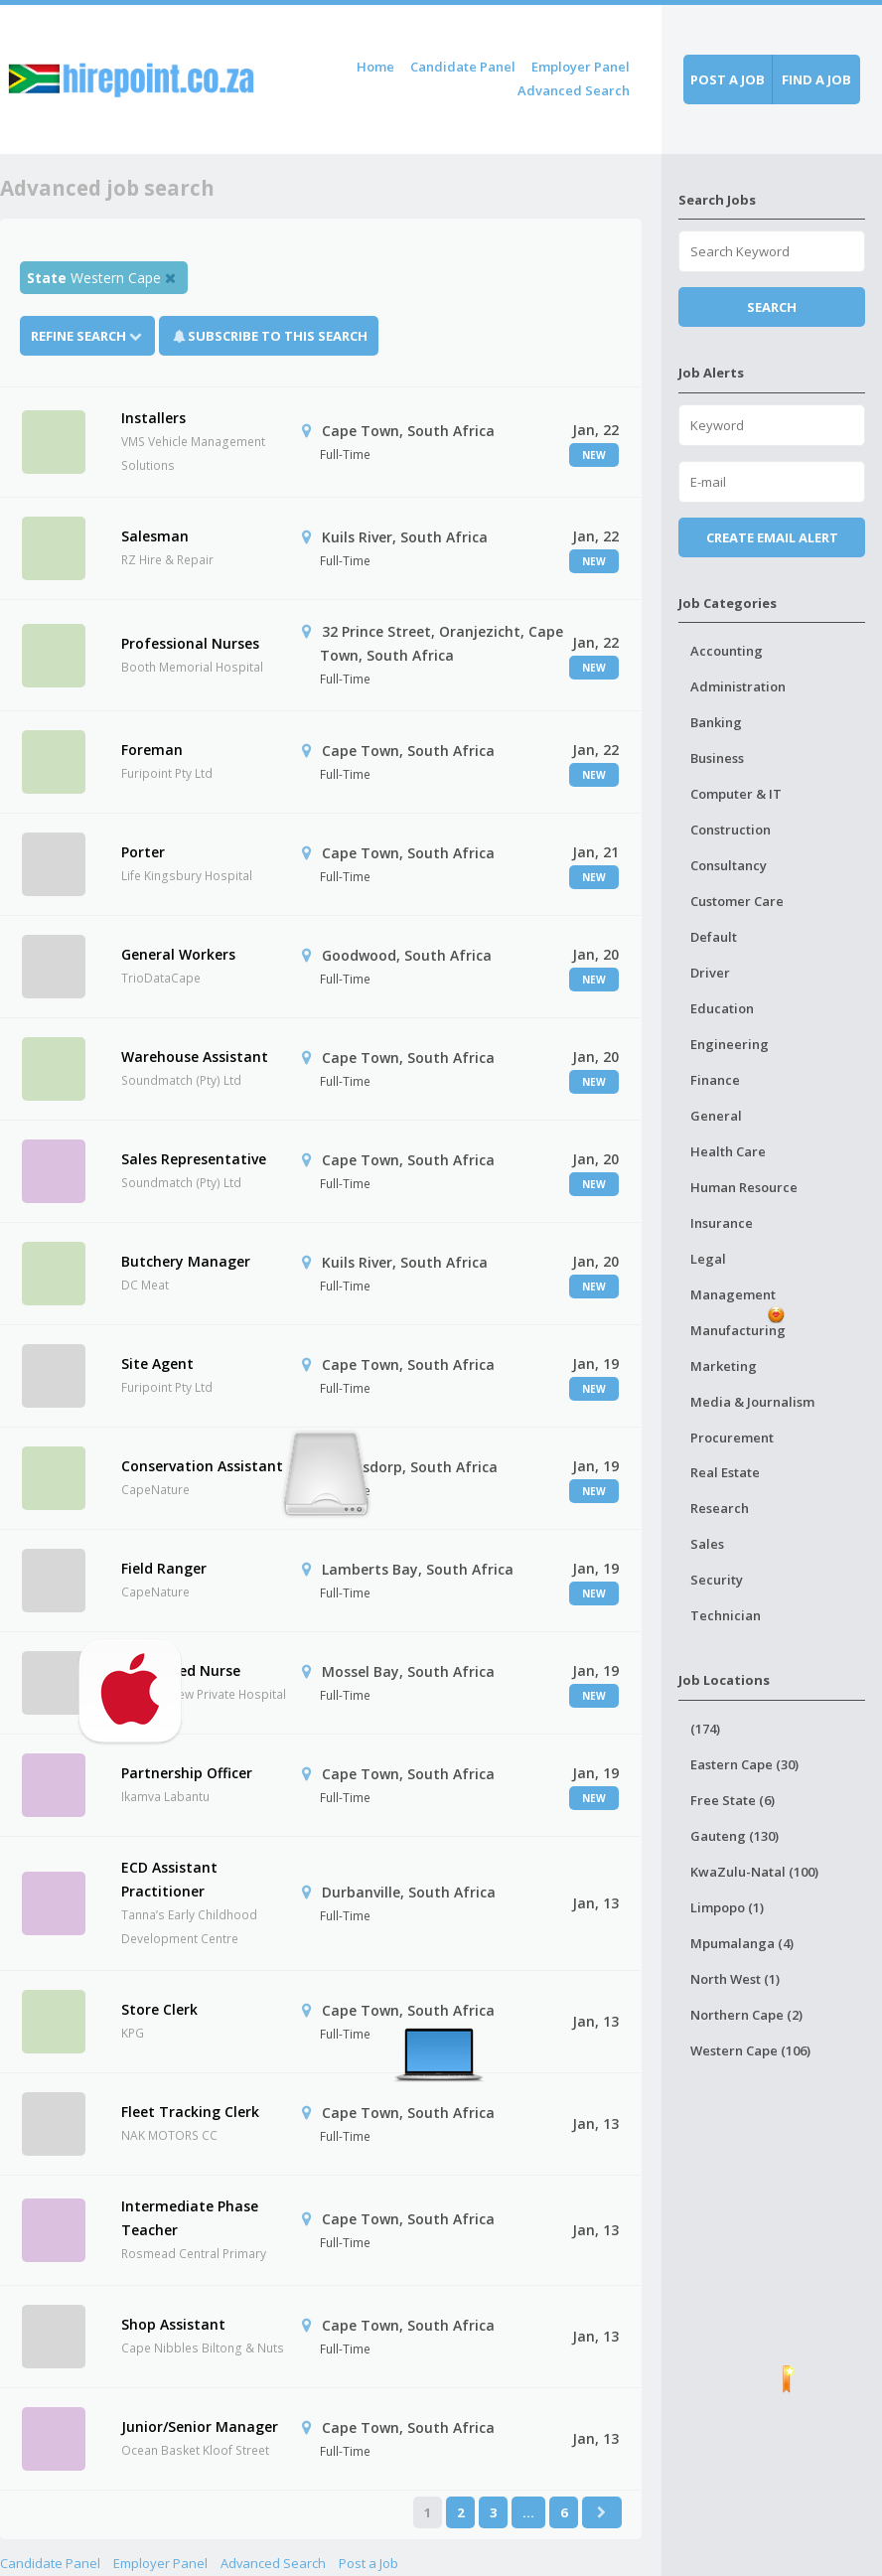 The width and height of the screenshot is (882, 2576). Describe the element at coordinates (787, 2379) in the screenshot. I see `add a new bookmark` at that location.